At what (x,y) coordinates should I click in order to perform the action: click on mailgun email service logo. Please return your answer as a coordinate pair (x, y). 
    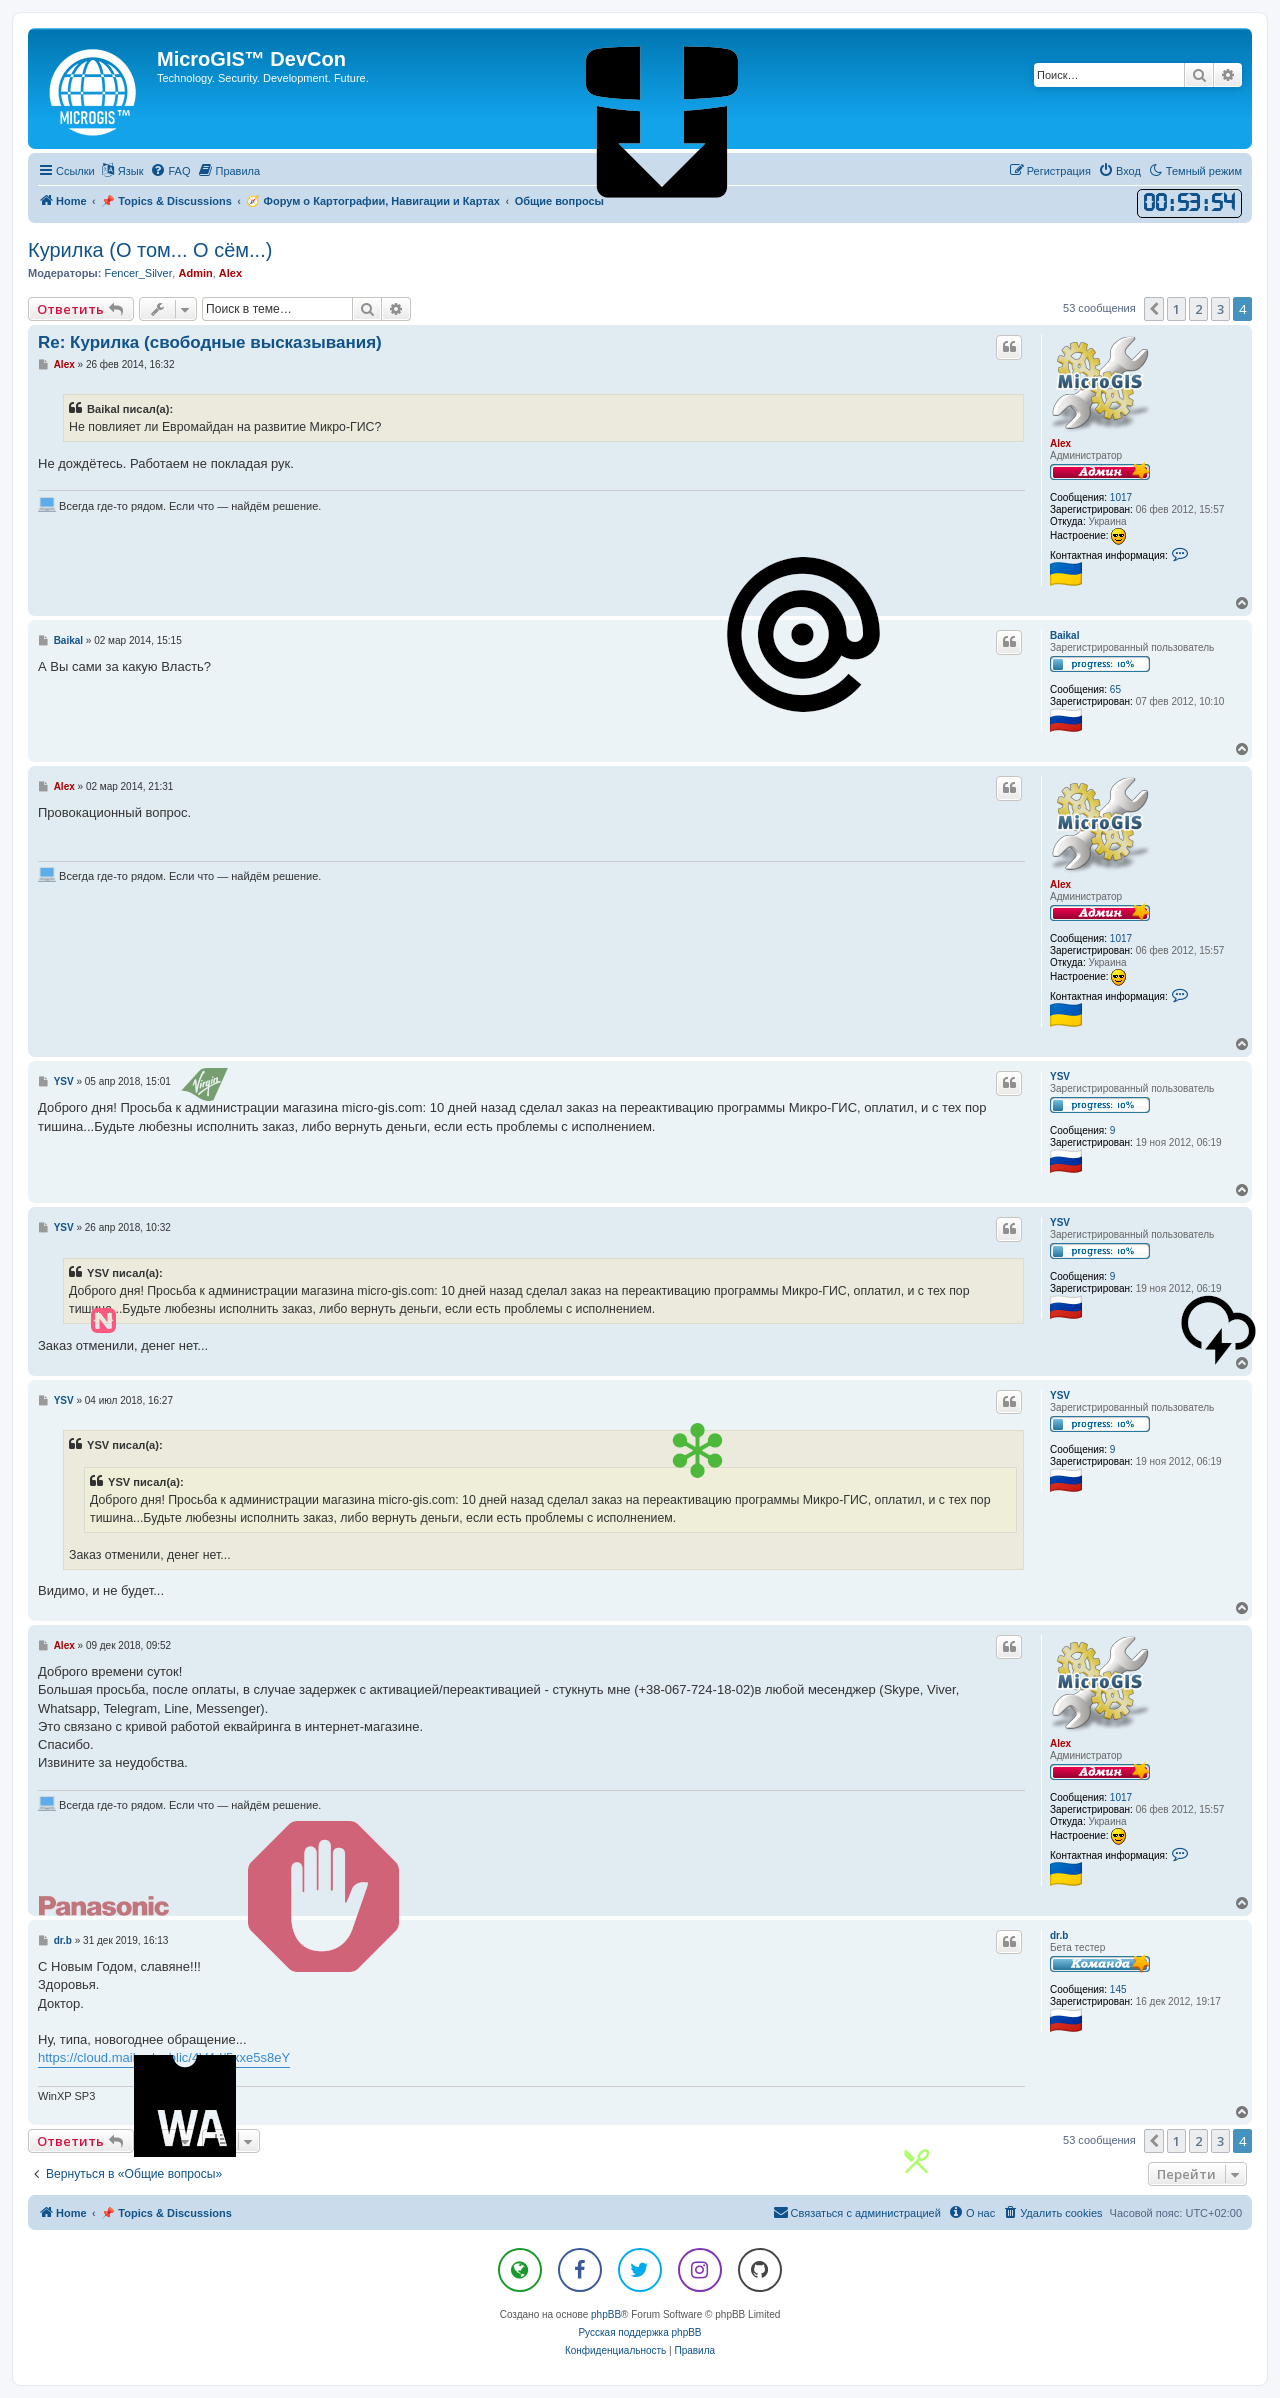
    Looking at the image, I should click on (803, 634).